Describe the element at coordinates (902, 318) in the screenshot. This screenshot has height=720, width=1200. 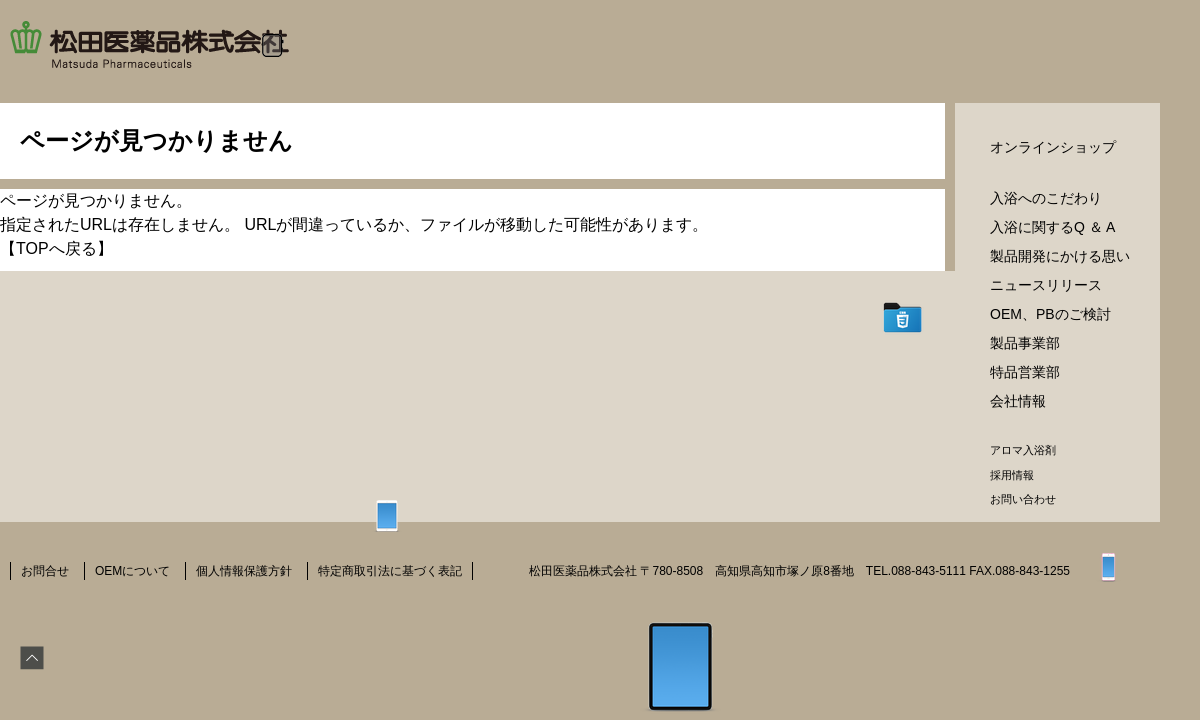
I see `open folder containing CSS stylesheets` at that location.